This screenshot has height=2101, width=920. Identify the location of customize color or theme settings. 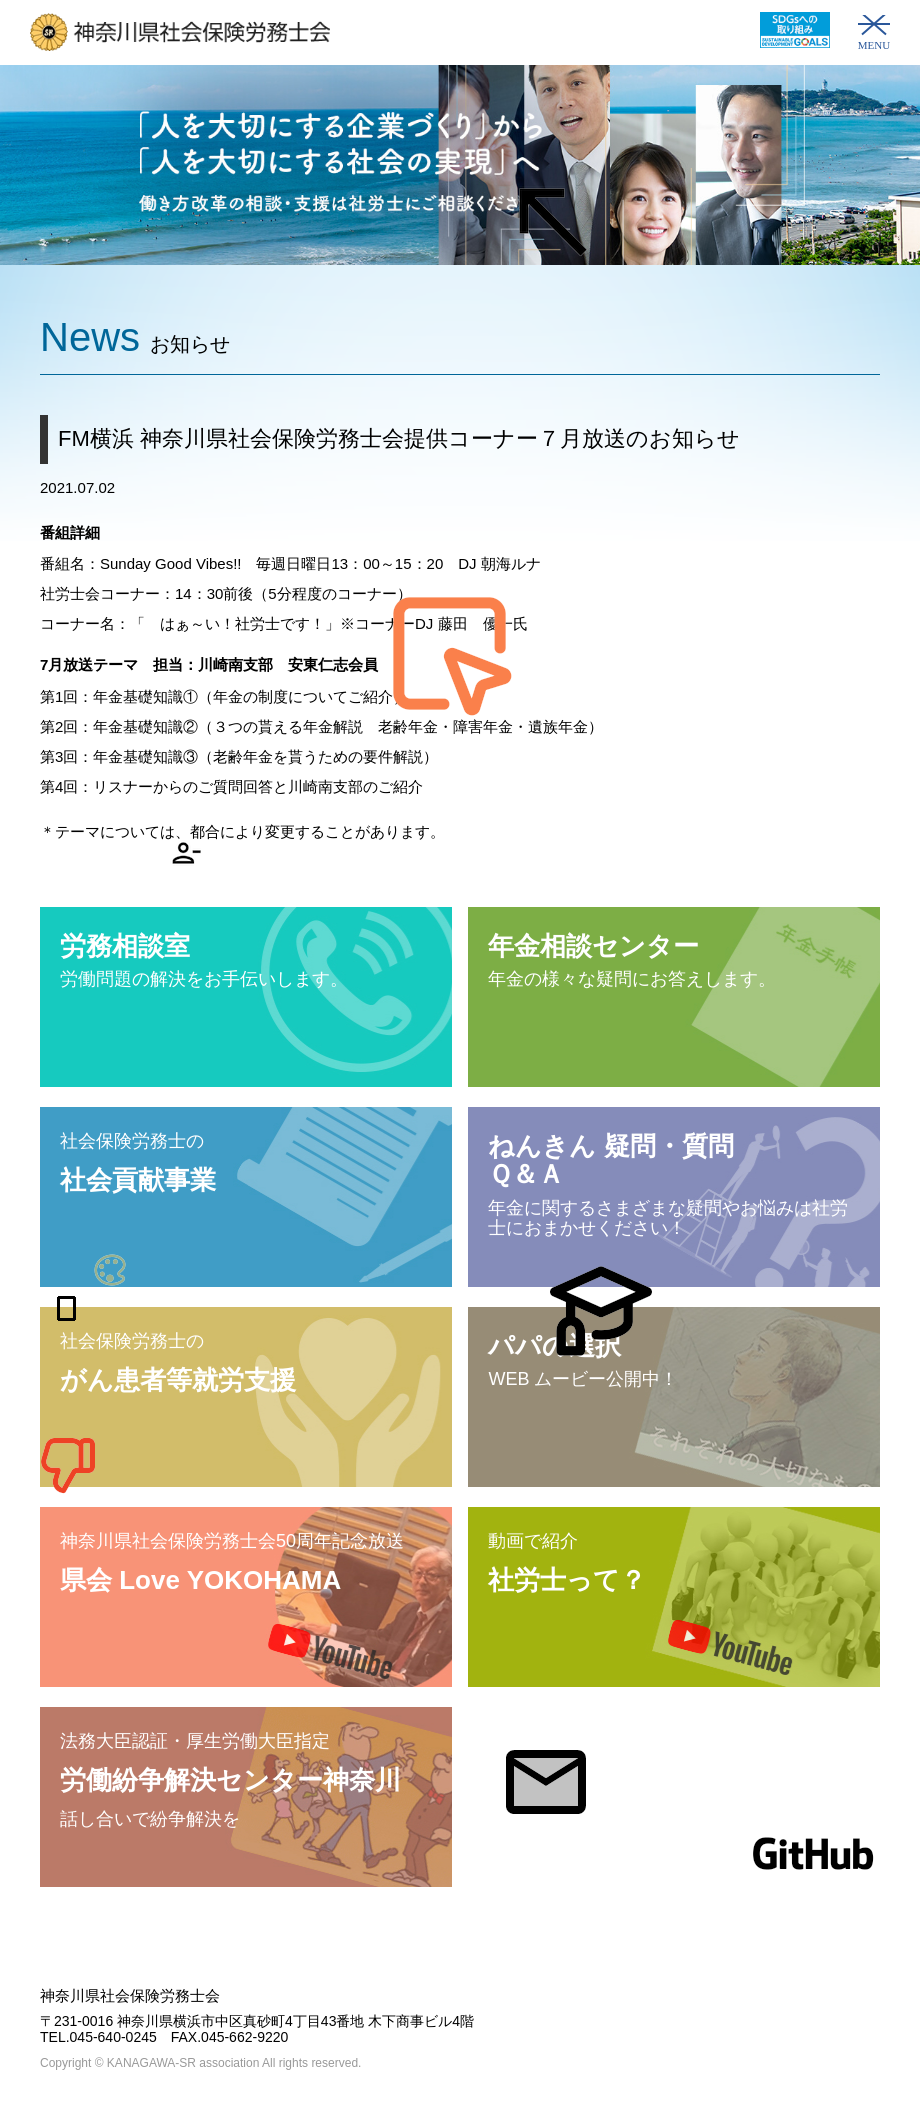
(110, 1270).